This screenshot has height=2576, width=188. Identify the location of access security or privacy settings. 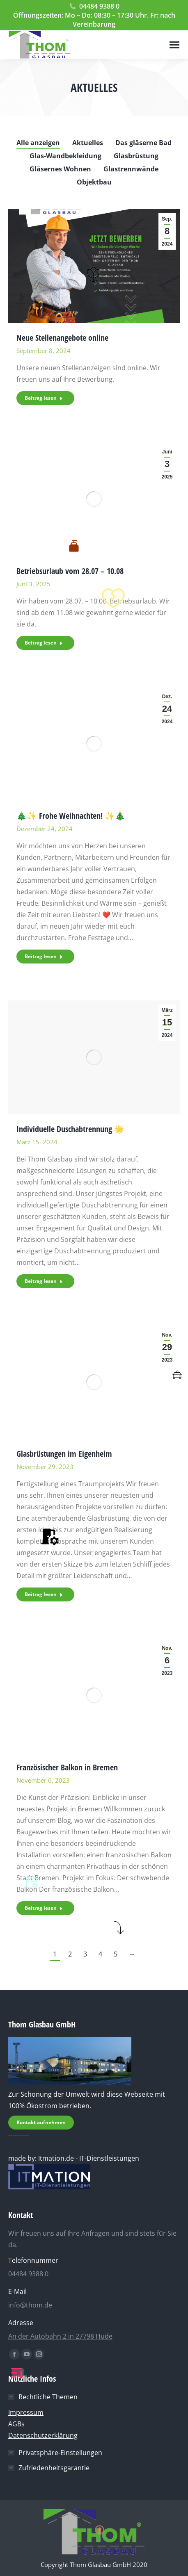
(99, 2530).